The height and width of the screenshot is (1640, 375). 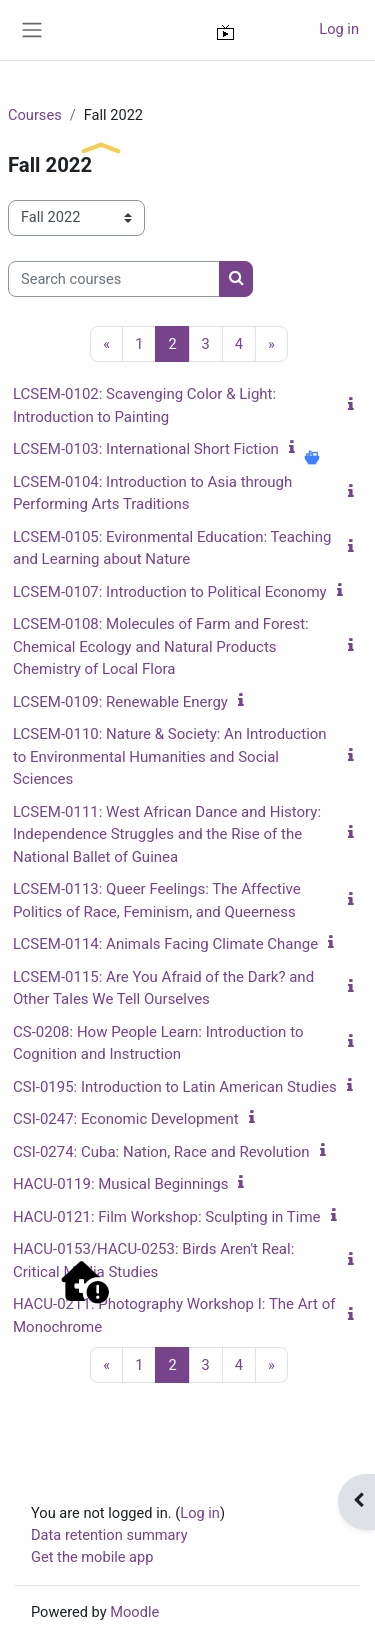 What do you see at coordinates (225, 32) in the screenshot?
I see `watch live television or streaming content` at bounding box center [225, 32].